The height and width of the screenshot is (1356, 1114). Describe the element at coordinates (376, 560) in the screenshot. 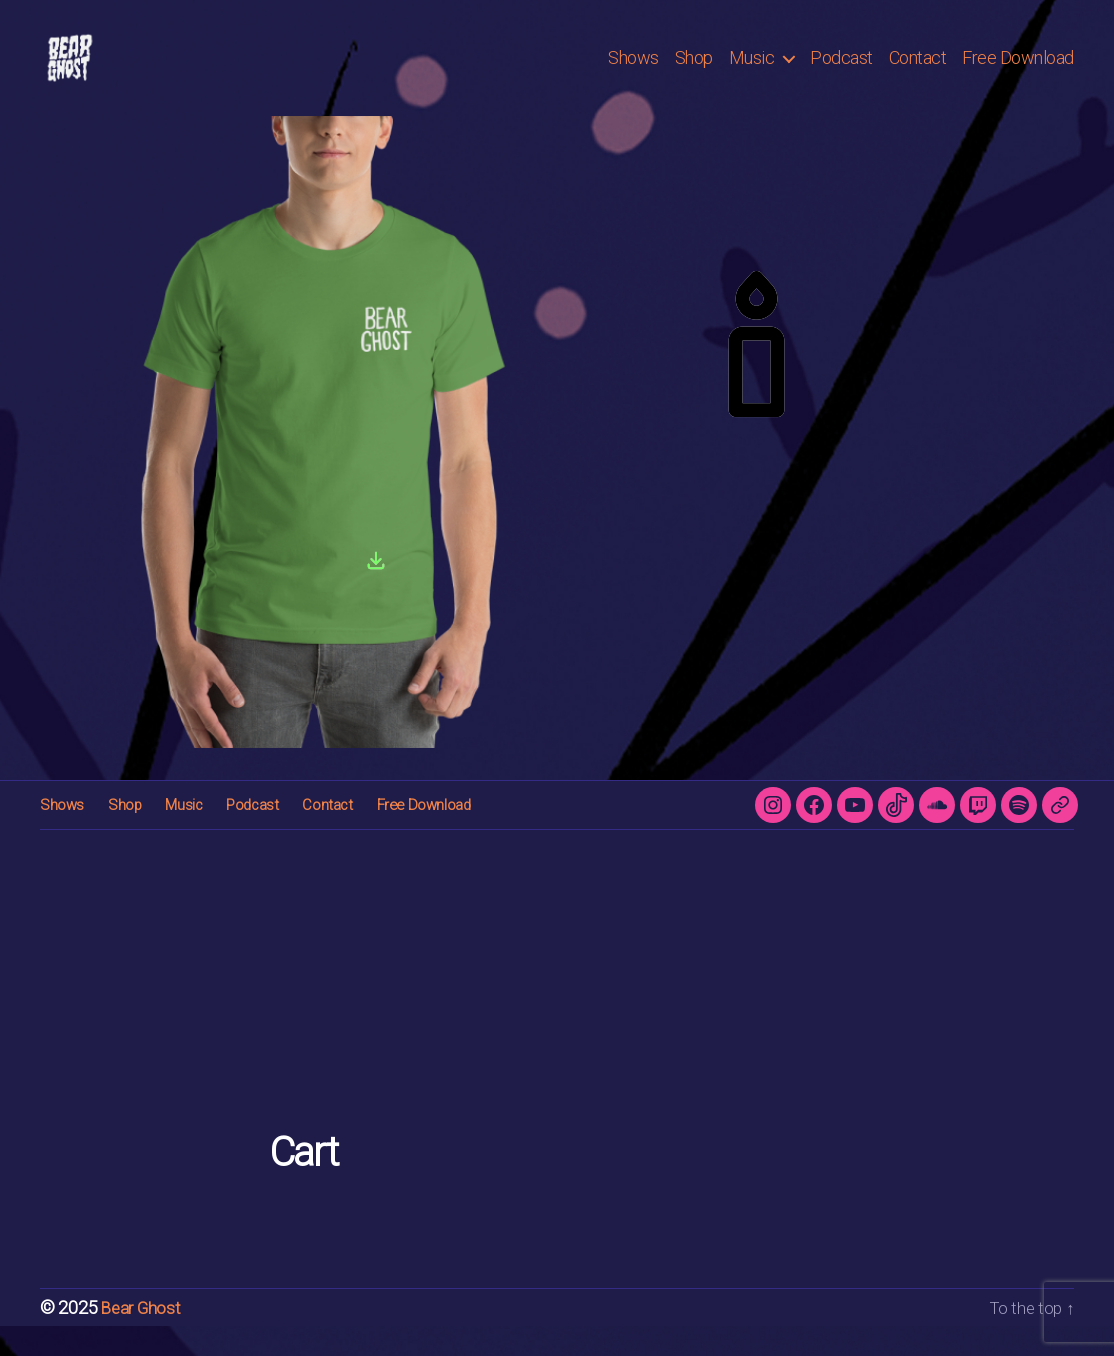

I see `download a file to your device` at that location.